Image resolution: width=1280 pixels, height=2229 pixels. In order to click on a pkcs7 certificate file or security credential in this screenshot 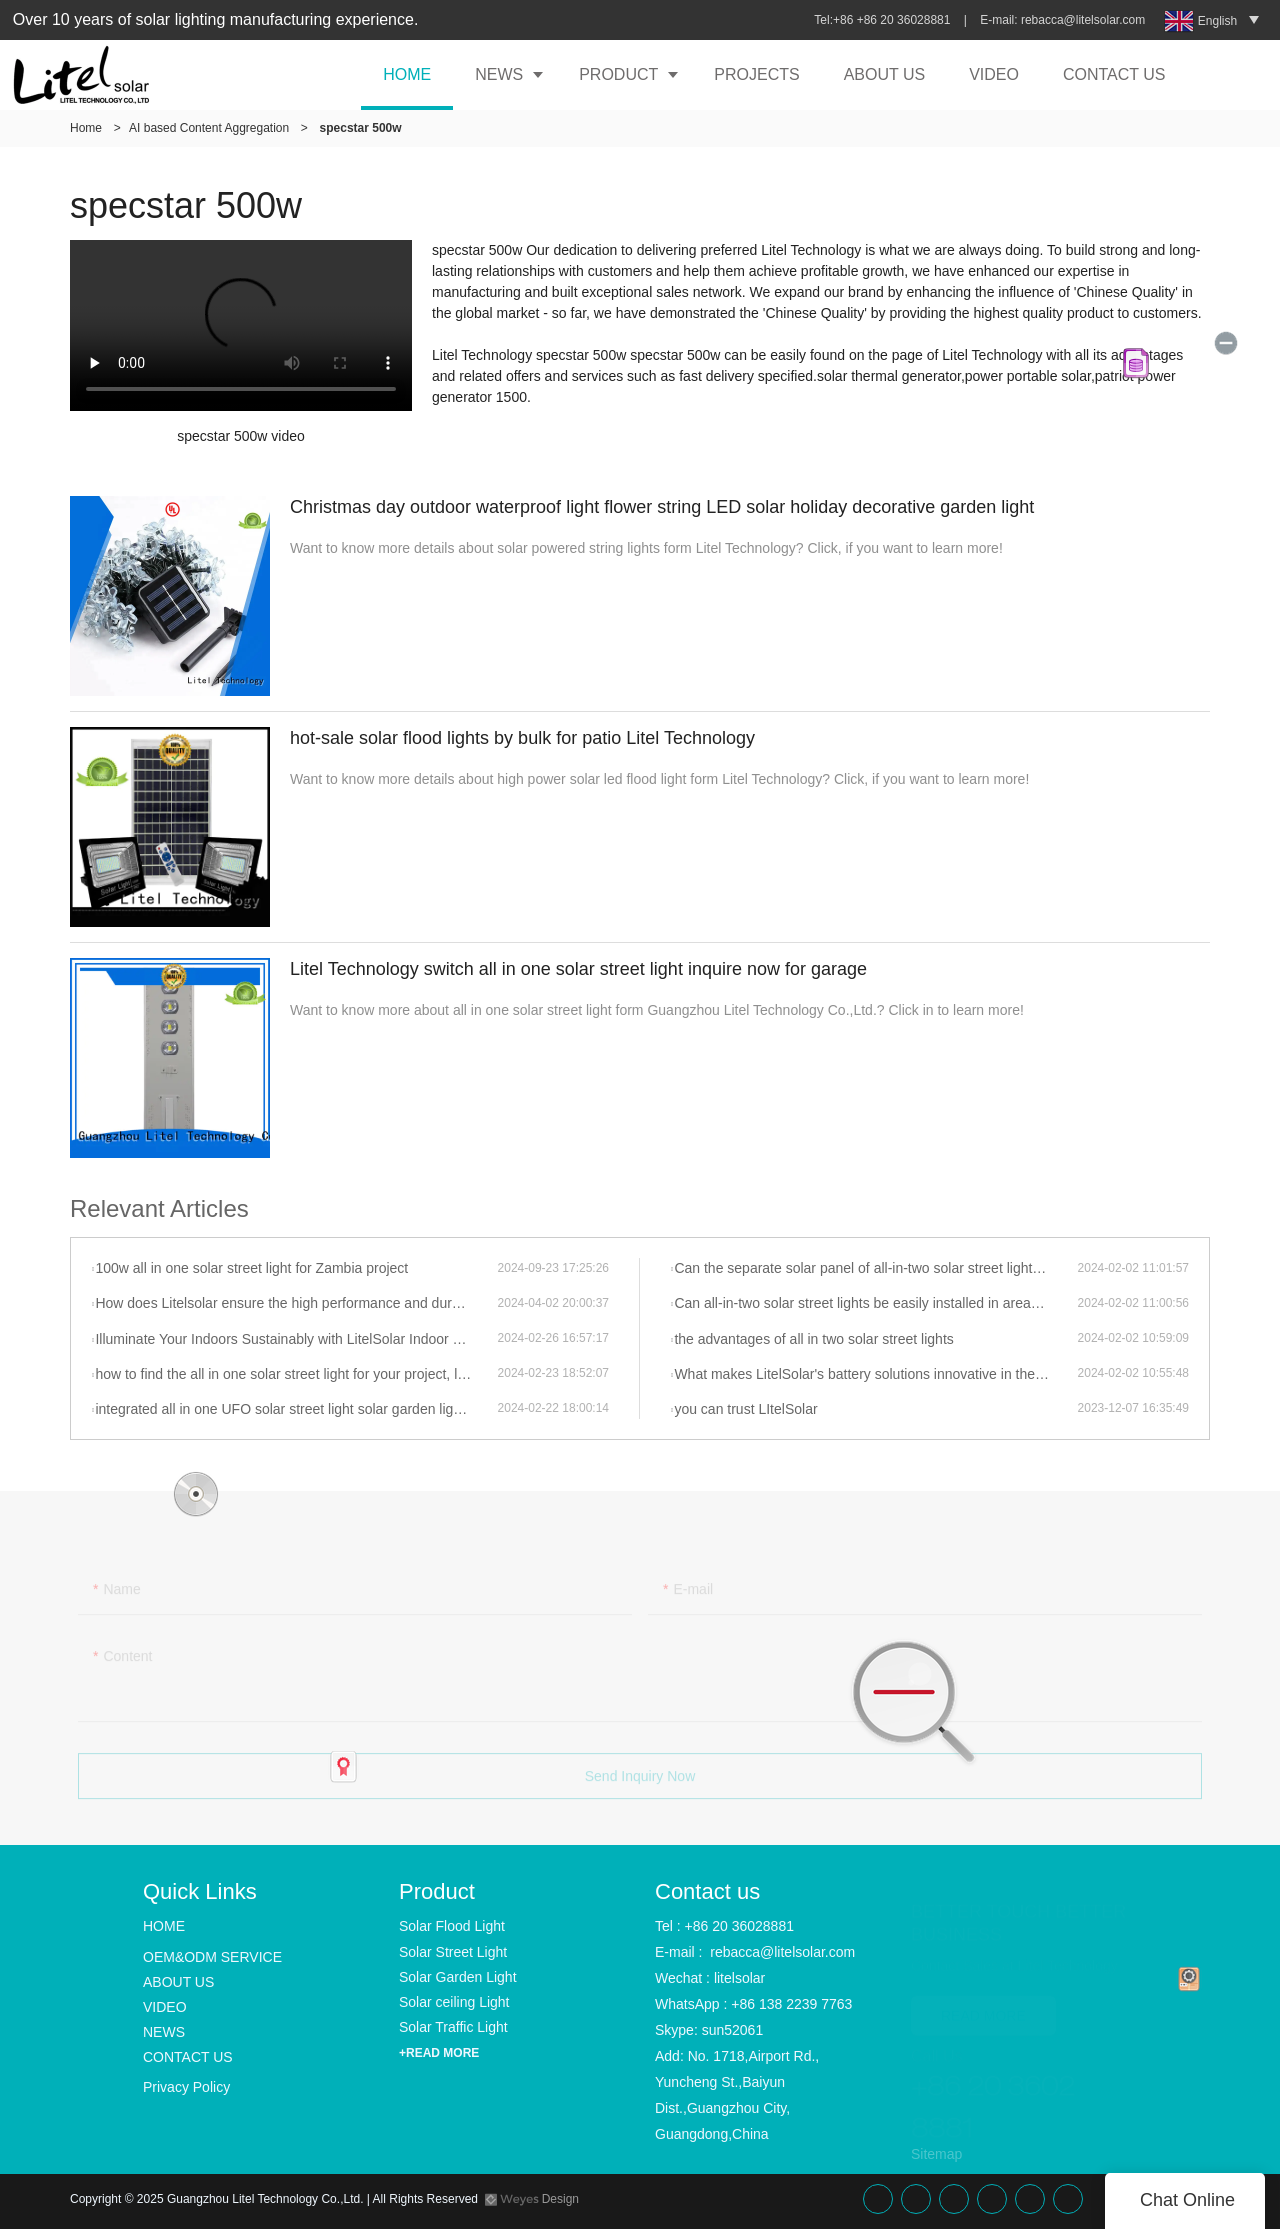, I will do `click(343, 1766)`.